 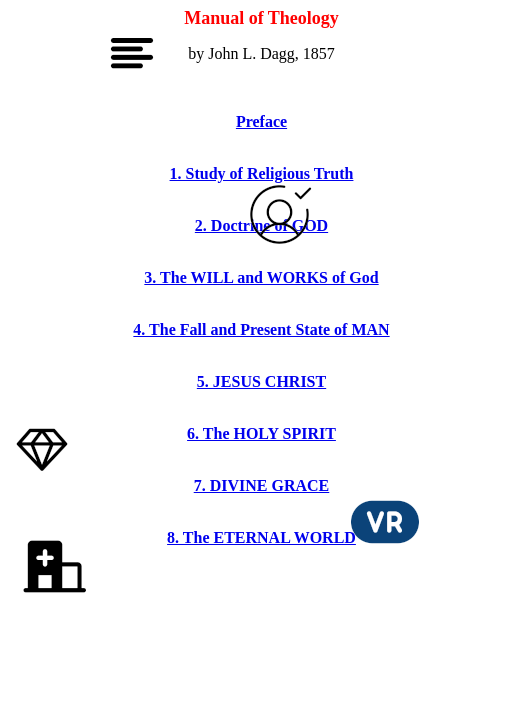 What do you see at coordinates (279, 214) in the screenshot?
I see `verified user account` at bounding box center [279, 214].